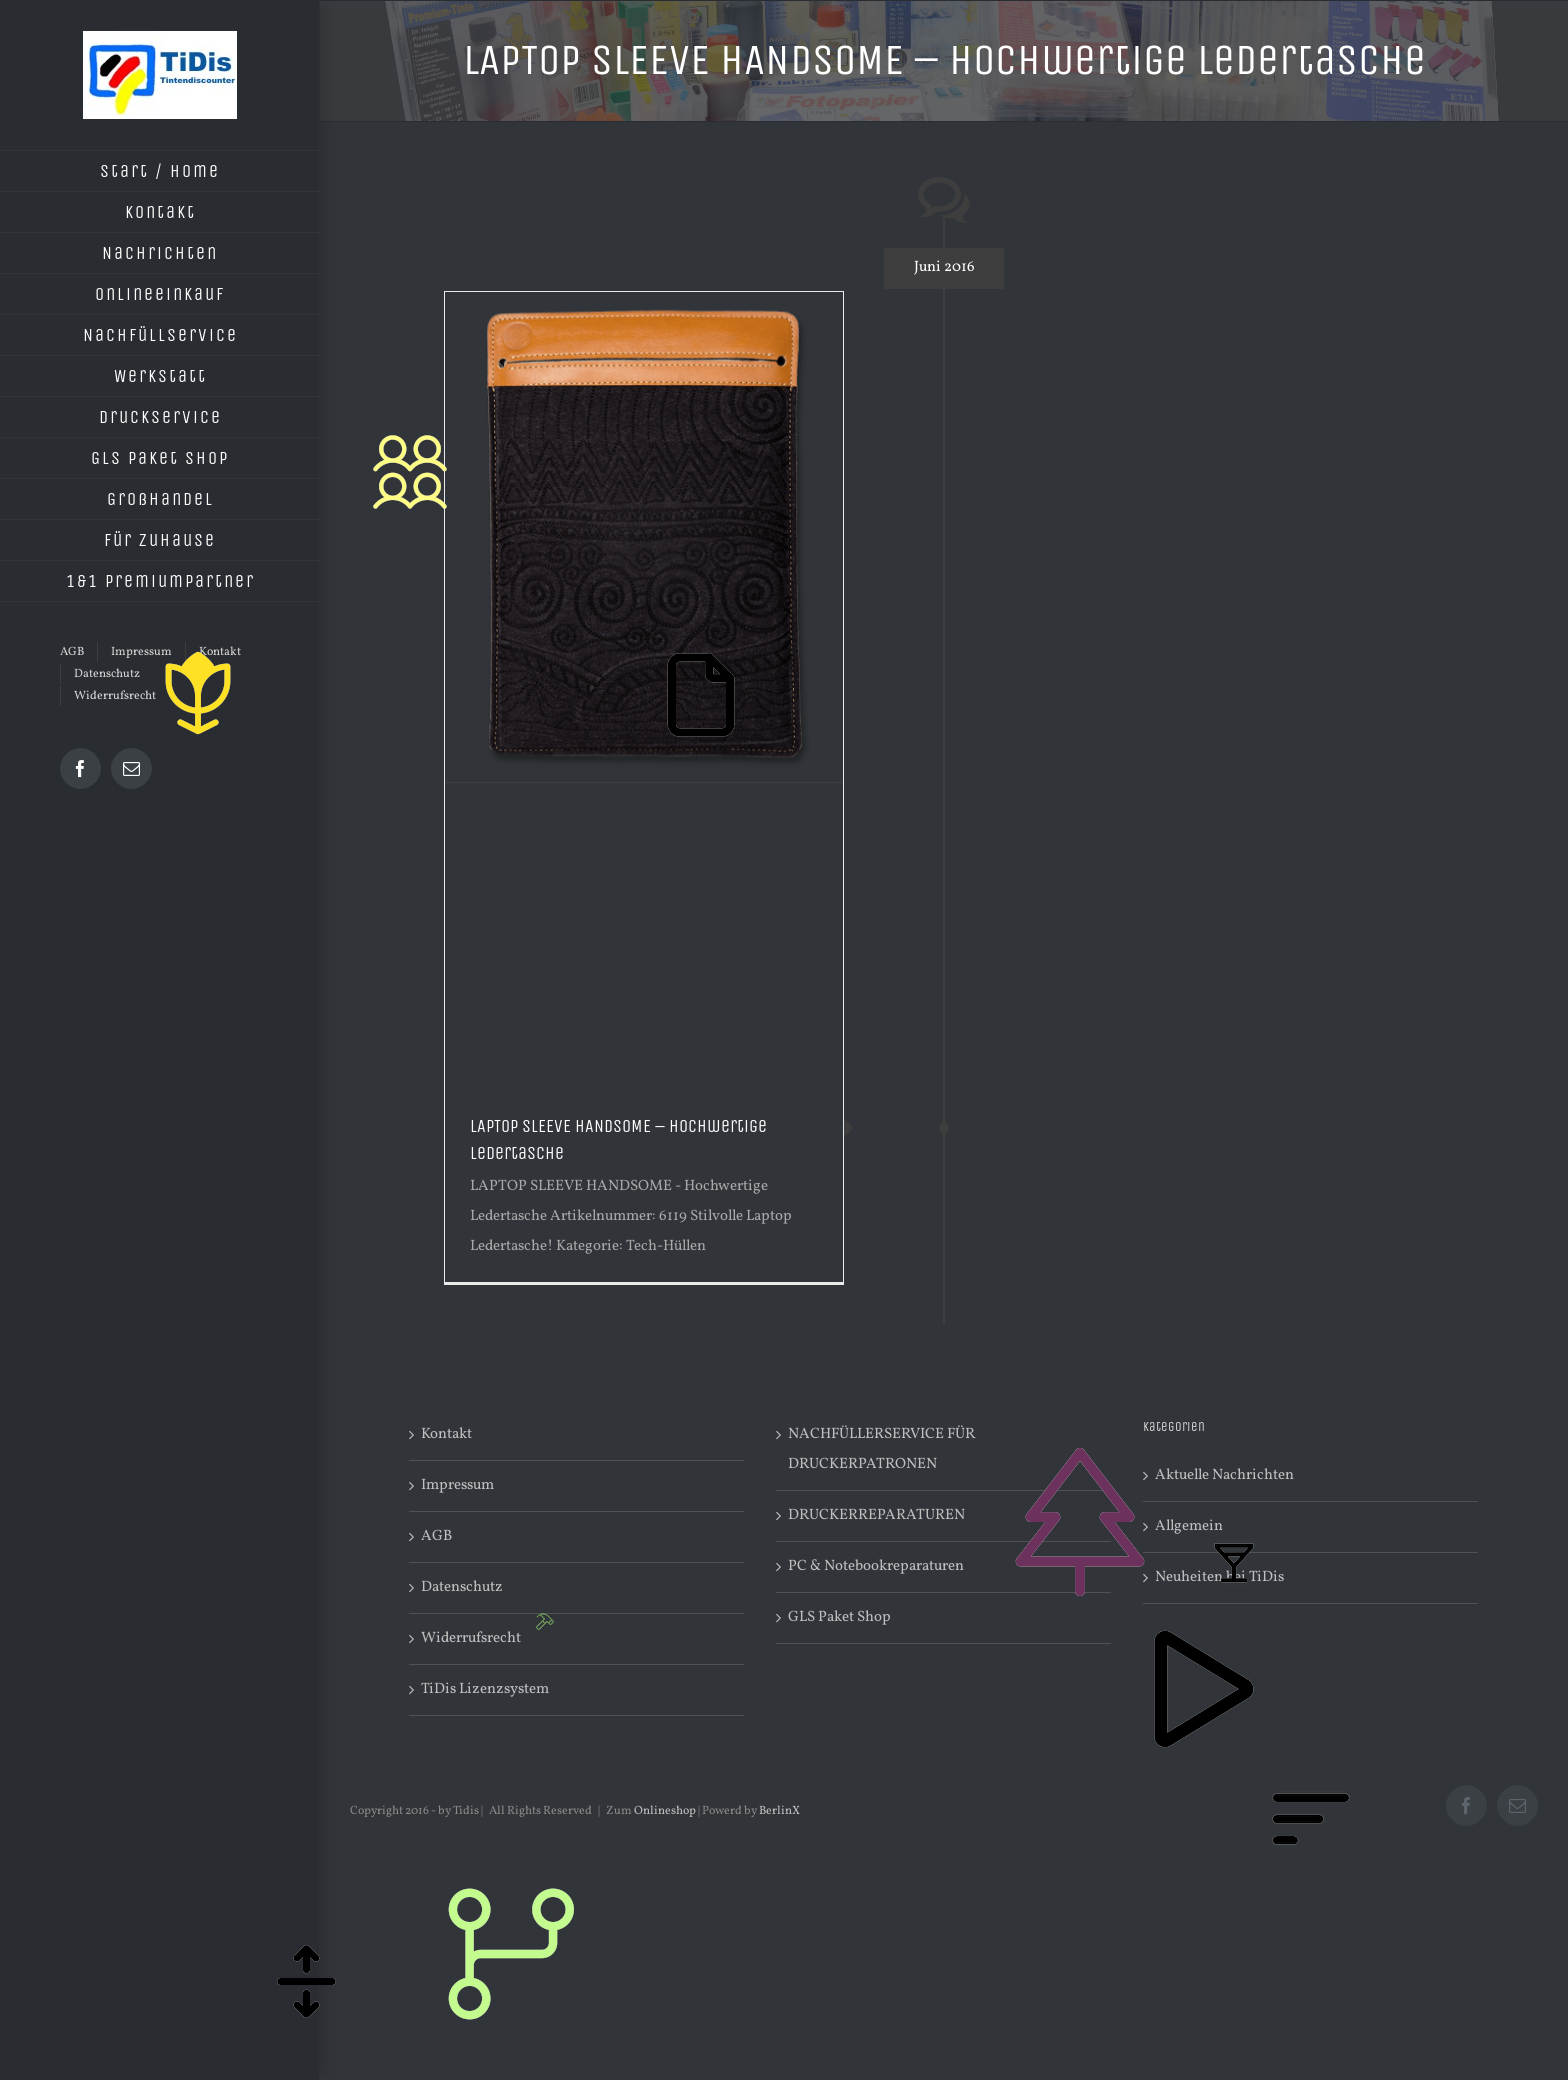 The height and width of the screenshot is (2080, 1568). What do you see at coordinates (306, 1981) in the screenshot?
I see `expand content vertically` at bounding box center [306, 1981].